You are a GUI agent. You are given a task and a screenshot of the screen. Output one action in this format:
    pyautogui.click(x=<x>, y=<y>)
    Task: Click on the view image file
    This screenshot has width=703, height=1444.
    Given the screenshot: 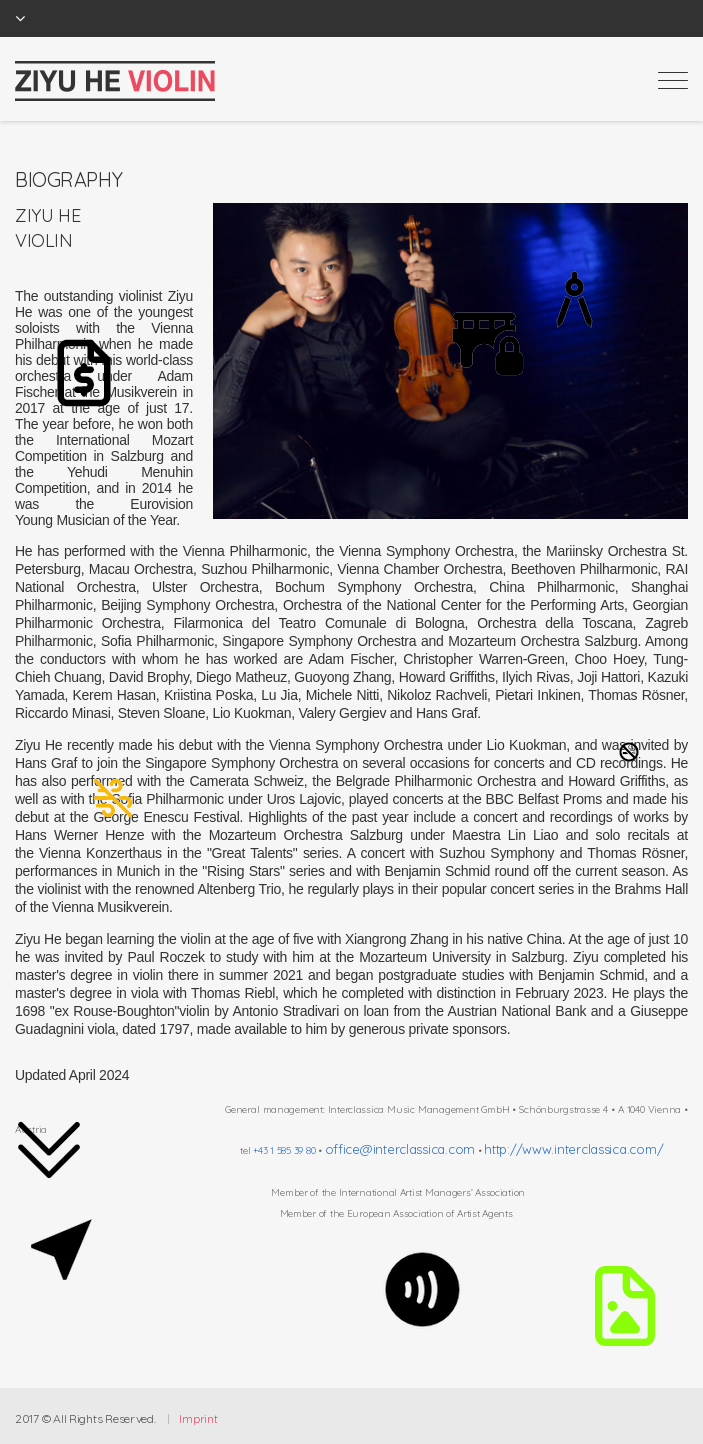 What is the action you would take?
    pyautogui.click(x=625, y=1306)
    